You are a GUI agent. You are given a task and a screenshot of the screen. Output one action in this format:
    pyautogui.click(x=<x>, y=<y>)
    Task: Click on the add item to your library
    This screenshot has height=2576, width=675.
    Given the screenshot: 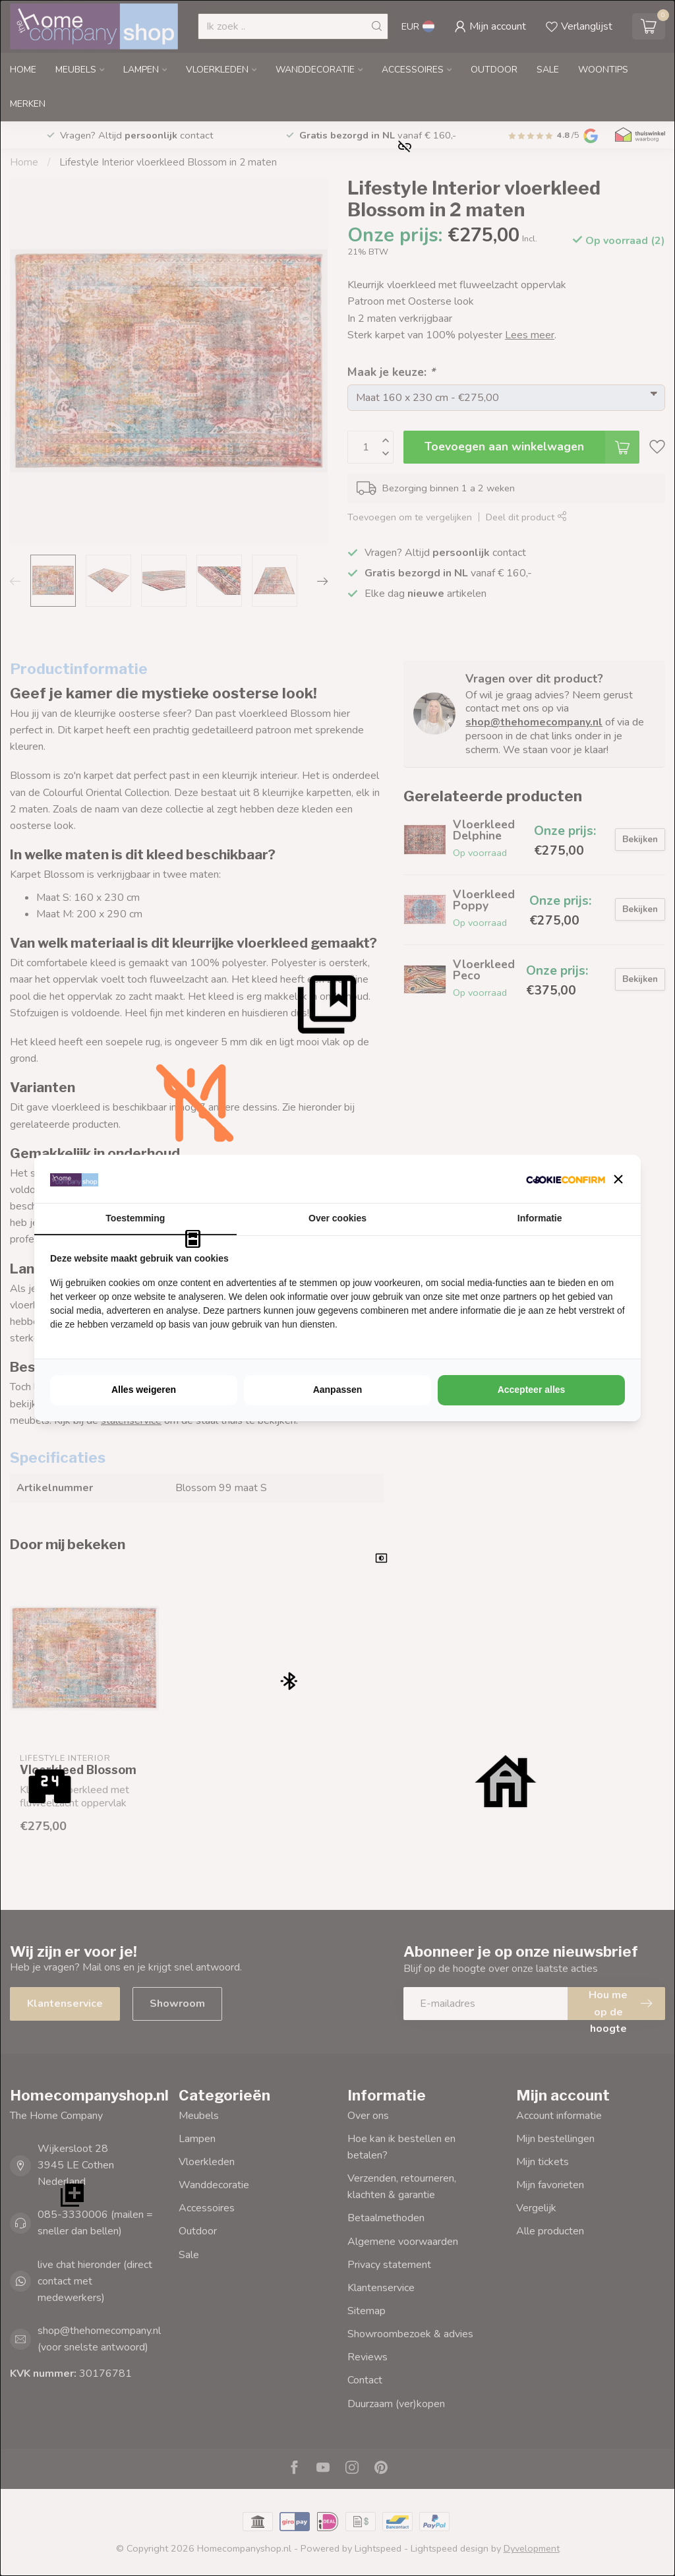 What is the action you would take?
    pyautogui.click(x=72, y=2195)
    